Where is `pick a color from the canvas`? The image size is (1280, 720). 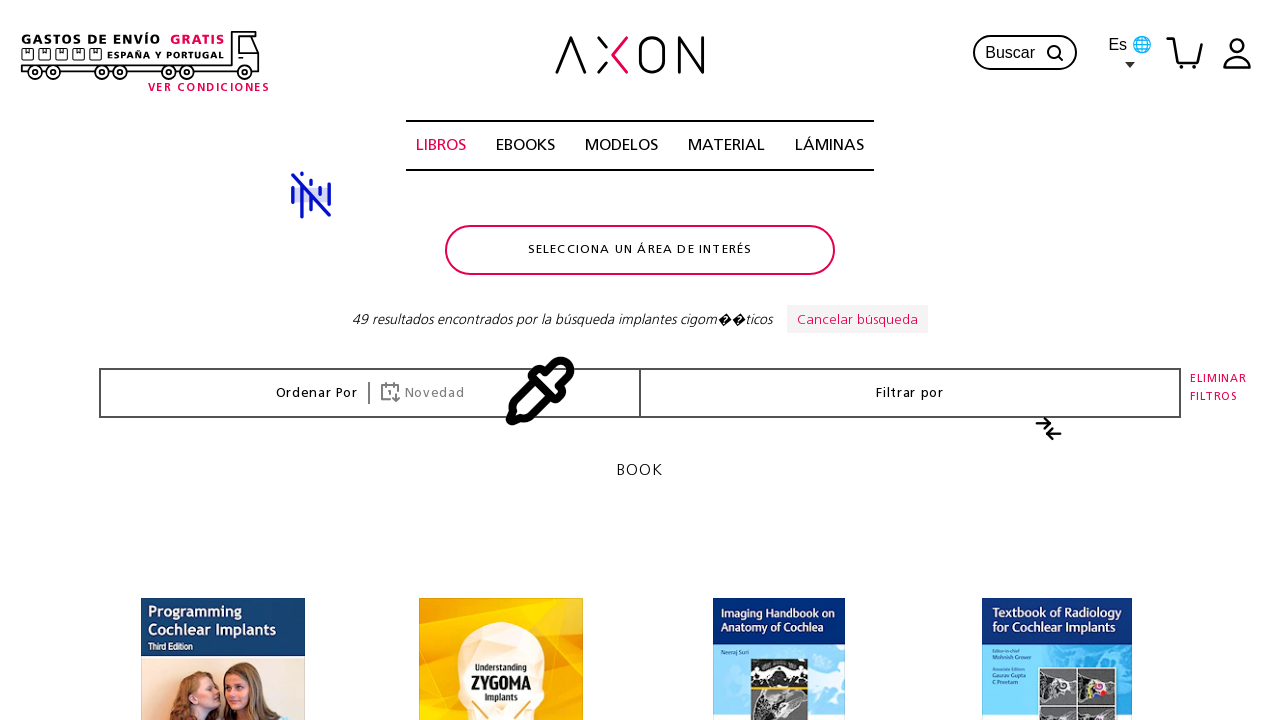
pick a color from the canvas is located at coordinates (540, 391).